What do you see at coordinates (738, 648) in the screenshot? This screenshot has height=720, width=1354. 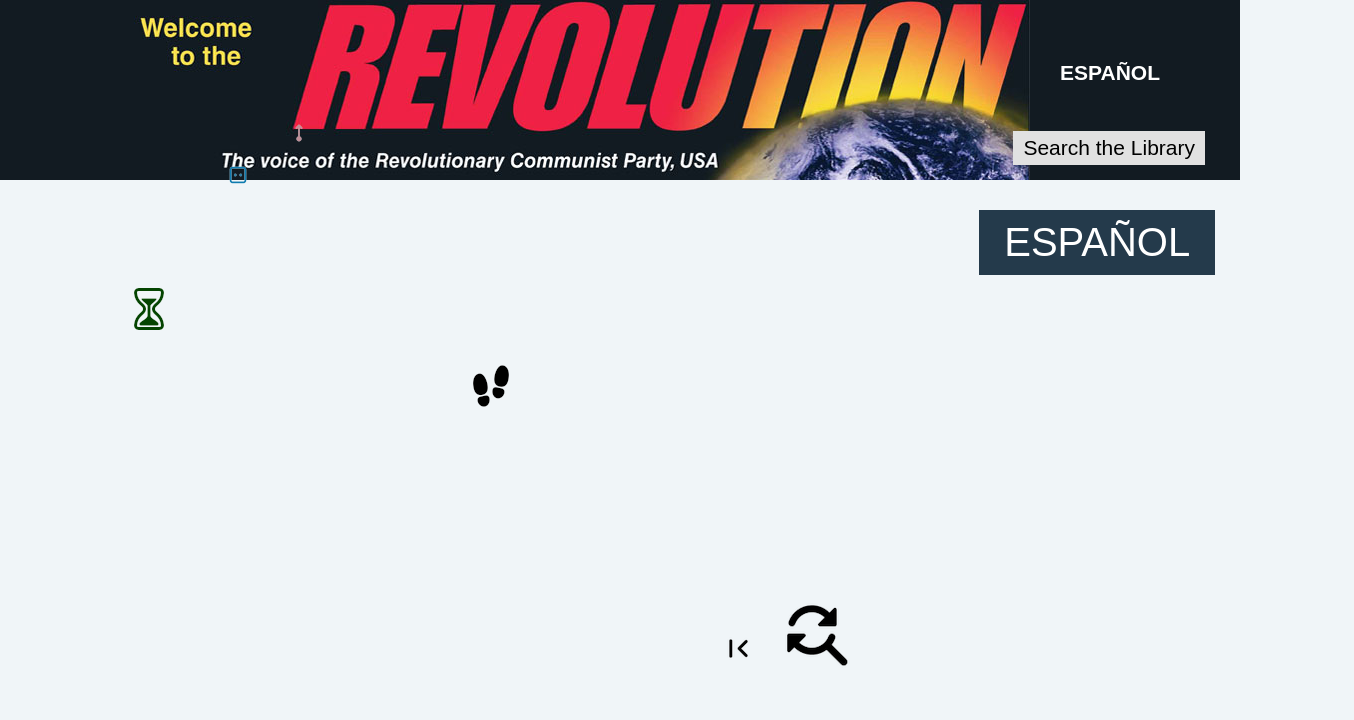 I see `go to first page` at bounding box center [738, 648].